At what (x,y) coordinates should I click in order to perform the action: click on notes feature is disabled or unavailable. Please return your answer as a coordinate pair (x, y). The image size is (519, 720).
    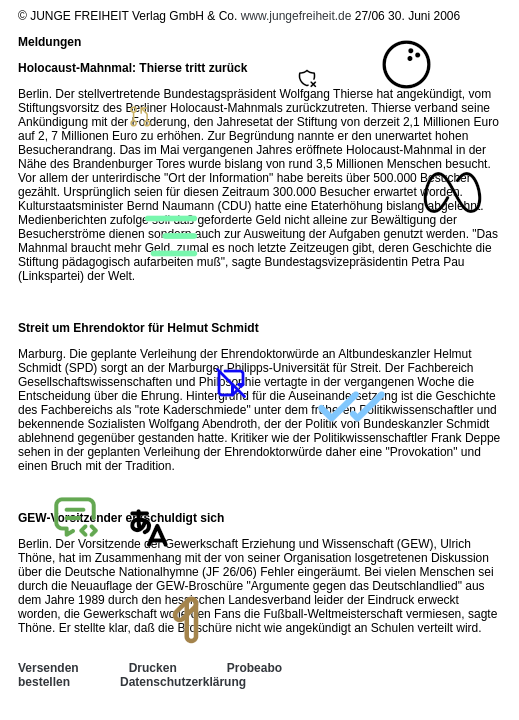
    Looking at the image, I should click on (231, 383).